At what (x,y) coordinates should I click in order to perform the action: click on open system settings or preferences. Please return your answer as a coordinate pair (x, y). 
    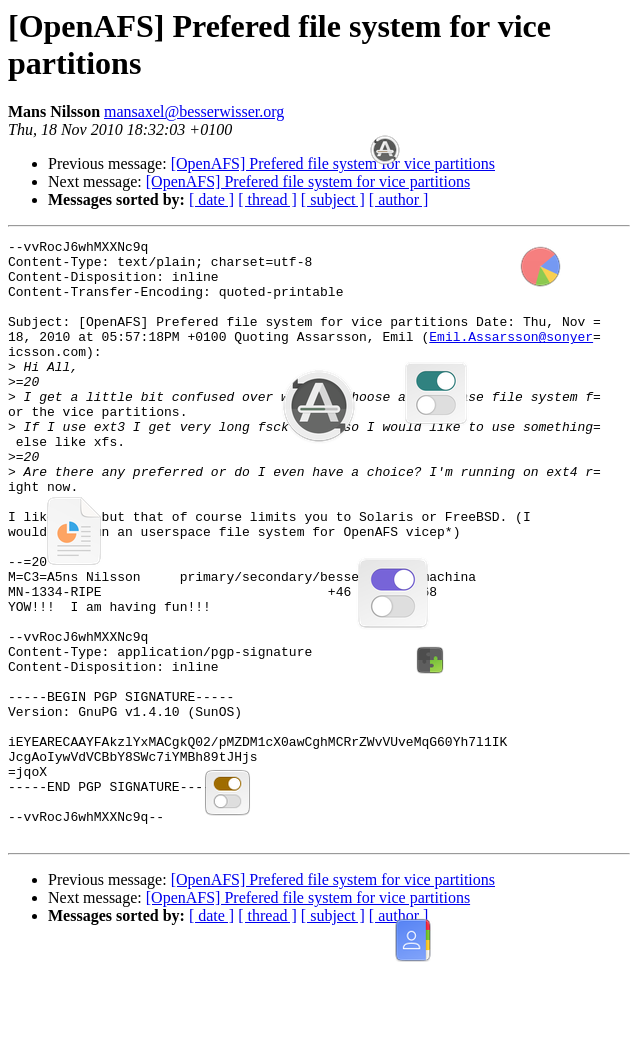
    Looking at the image, I should click on (393, 593).